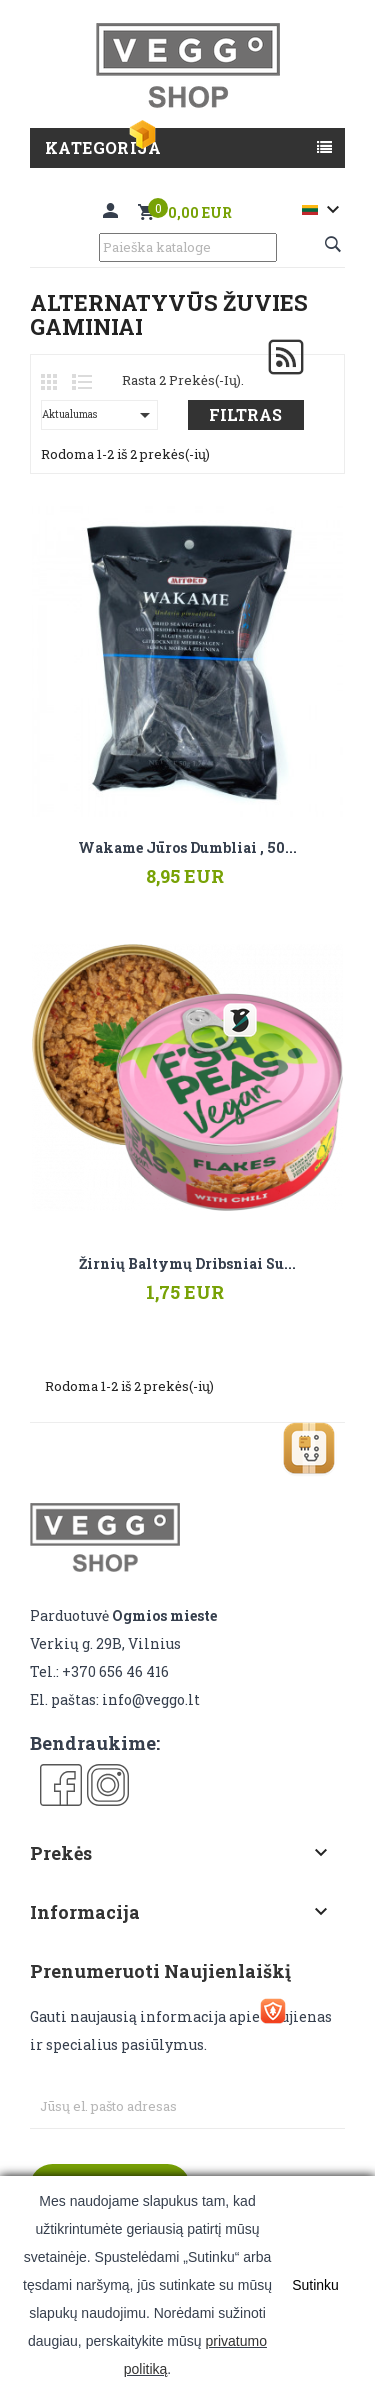 The width and height of the screenshot is (375, 2394). What do you see at coordinates (142, 134) in the screenshot?
I see `import data or files into an application` at bounding box center [142, 134].